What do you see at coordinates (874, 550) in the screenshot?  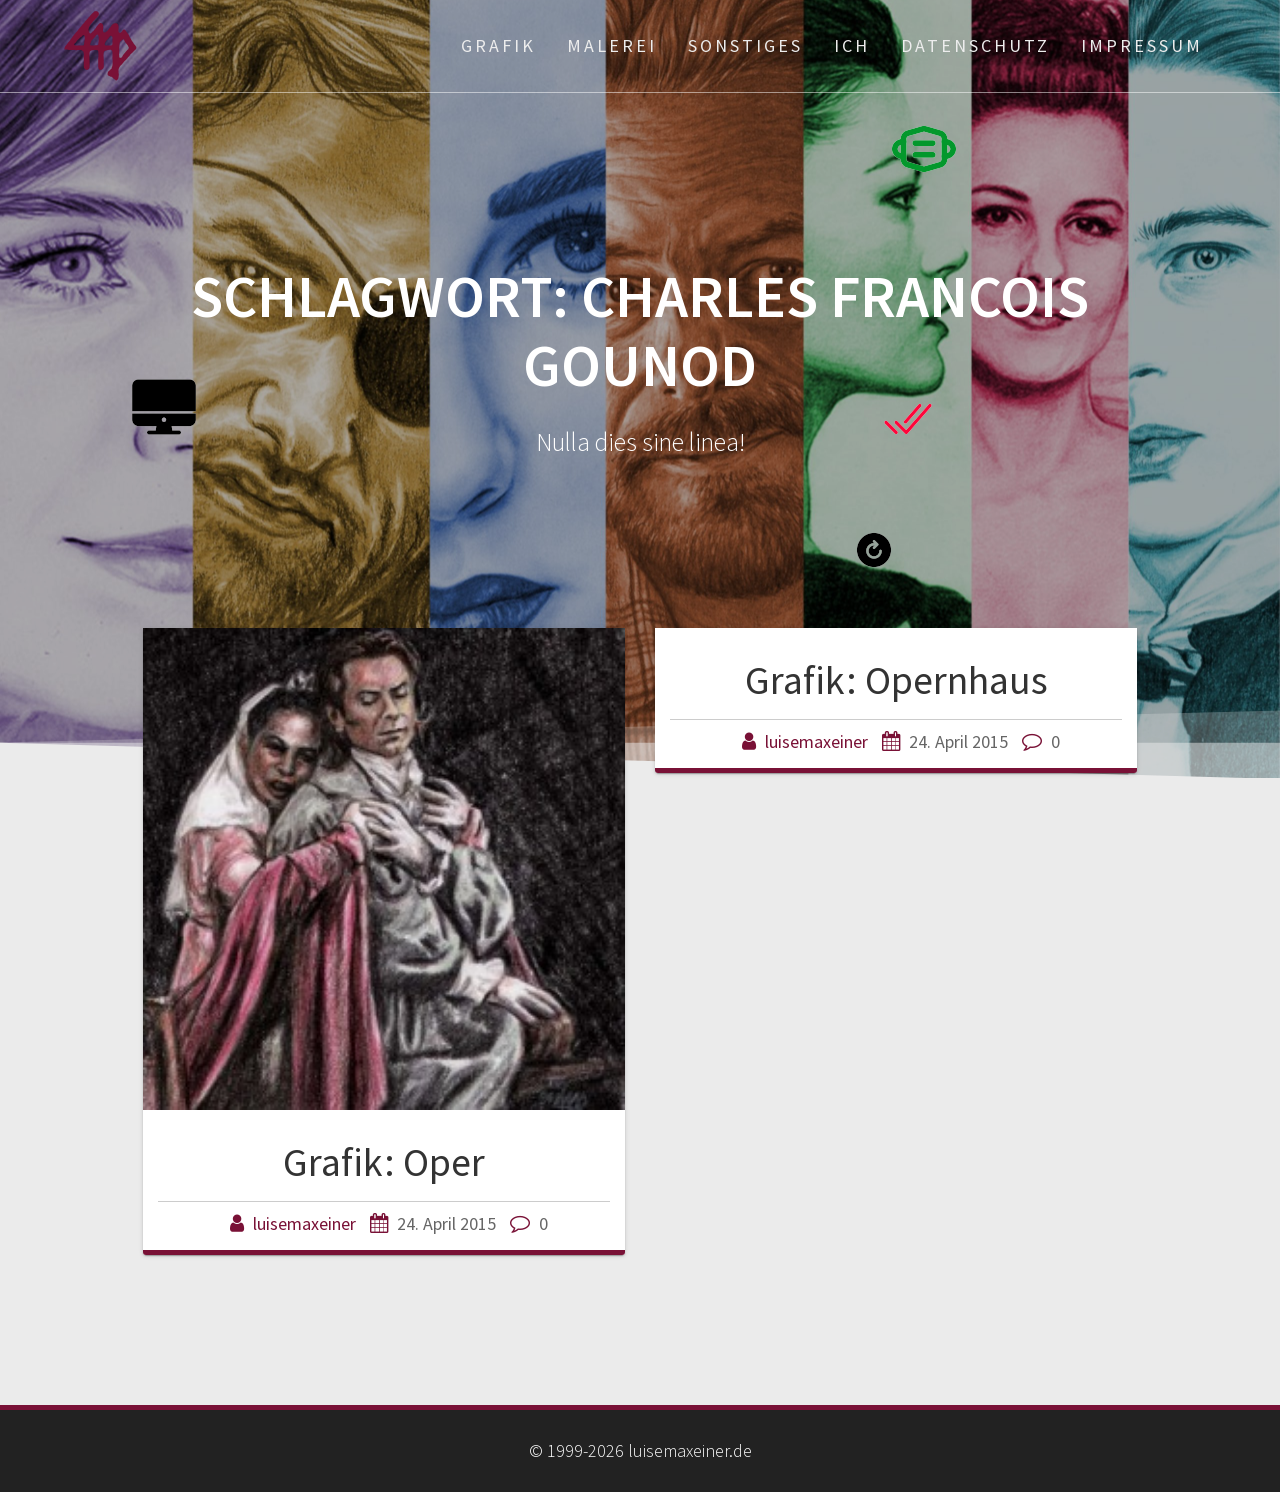 I see `refresh or reload content` at bounding box center [874, 550].